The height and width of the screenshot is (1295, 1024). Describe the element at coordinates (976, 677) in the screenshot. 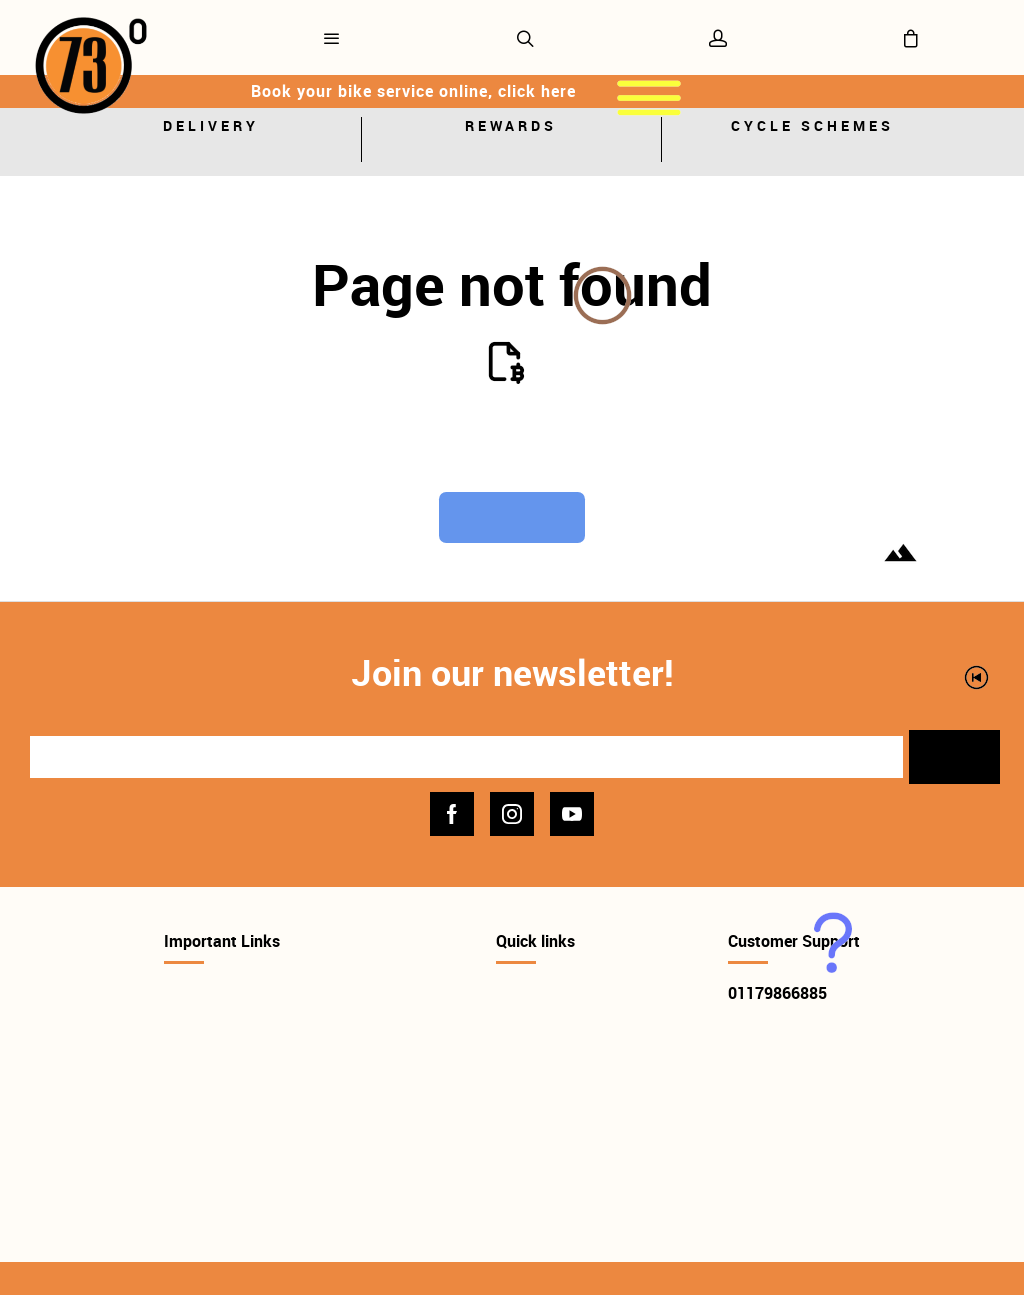

I see `skip to previous track` at that location.